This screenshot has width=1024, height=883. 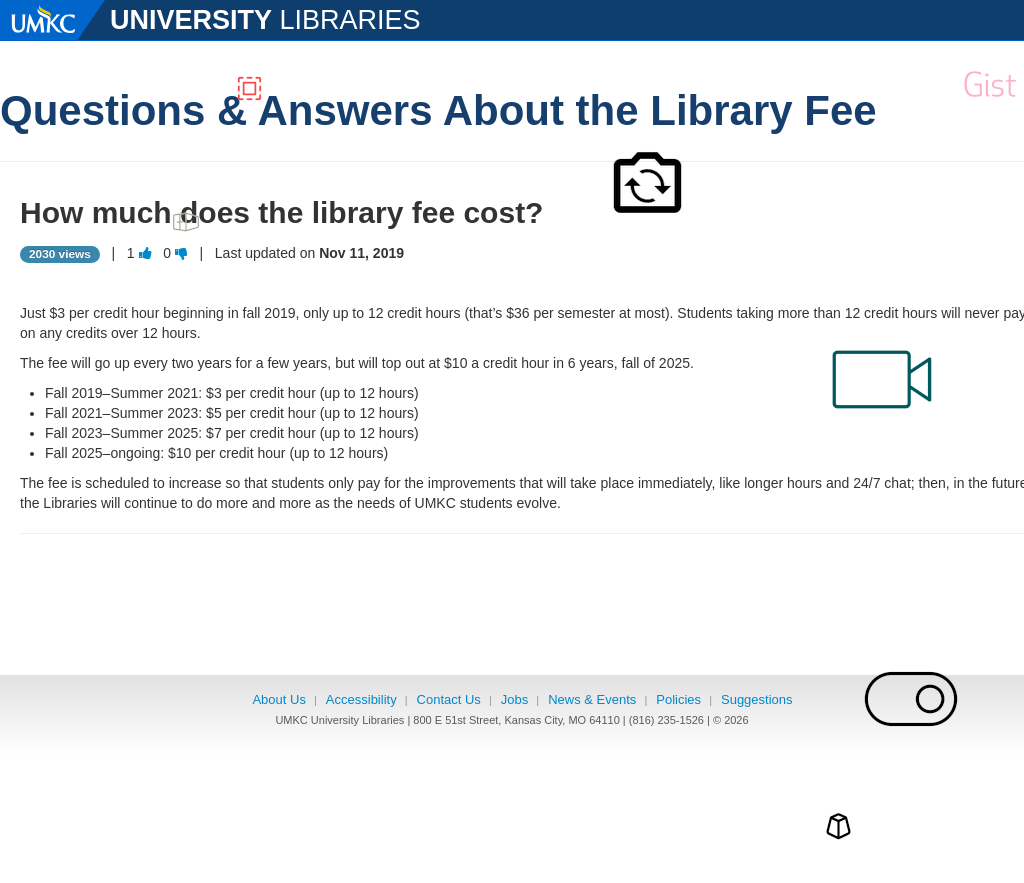 I want to click on view shipping or freight details, so click(x=186, y=222).